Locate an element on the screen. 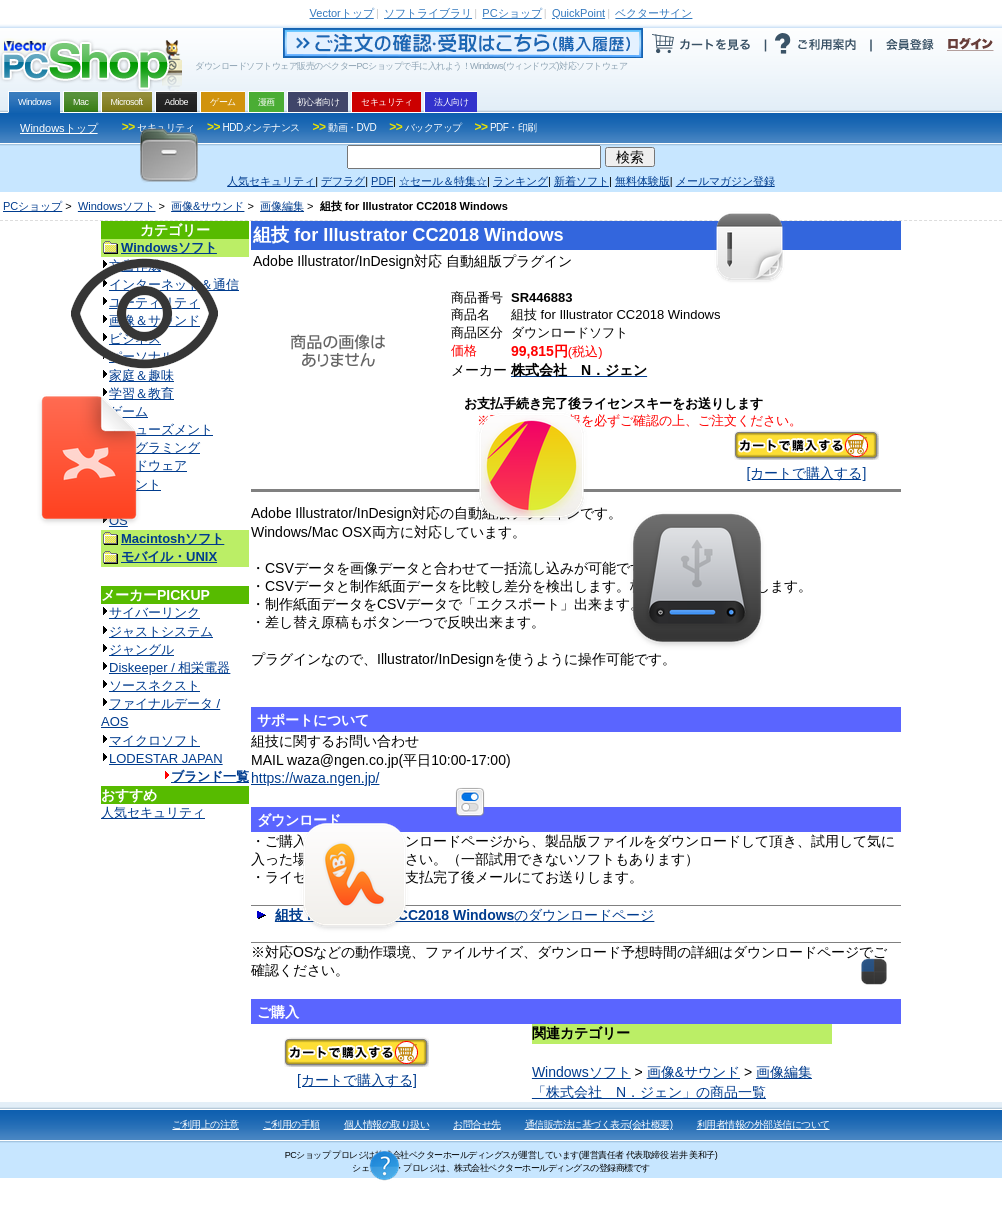 This screenshot has height=1206, width=1002. open an xmind mind mapping file is located at coordinates (89, 460).